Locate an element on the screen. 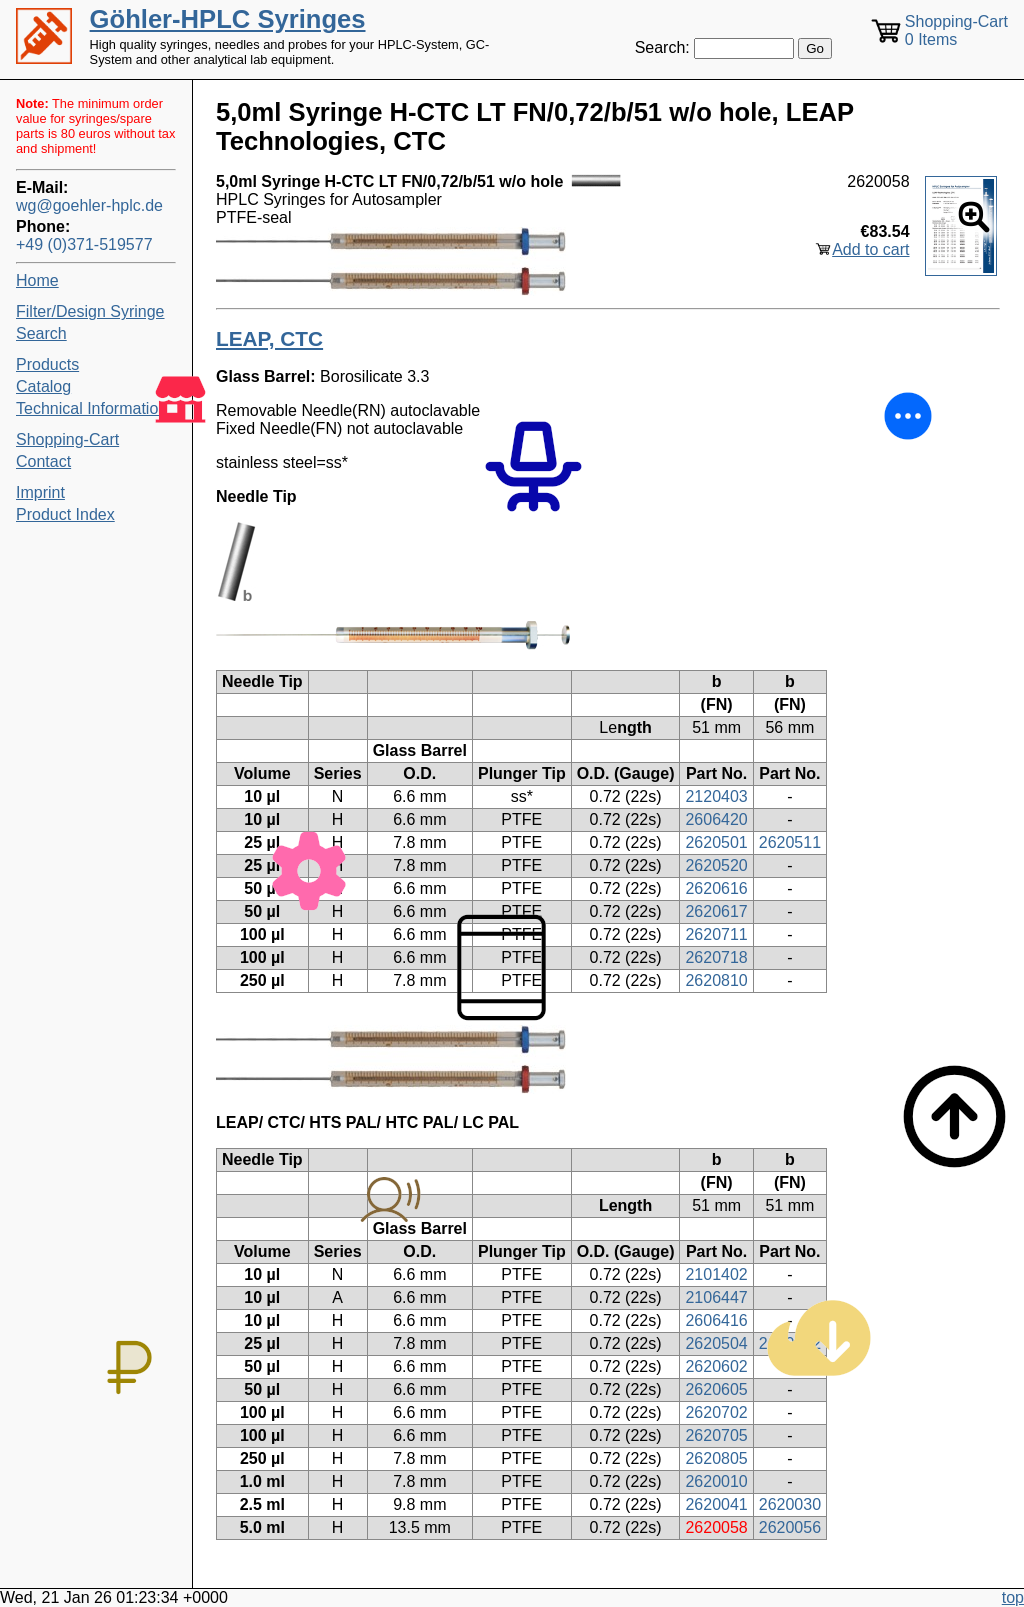  user audio or voice settings is located at coordinates (389, 1199).